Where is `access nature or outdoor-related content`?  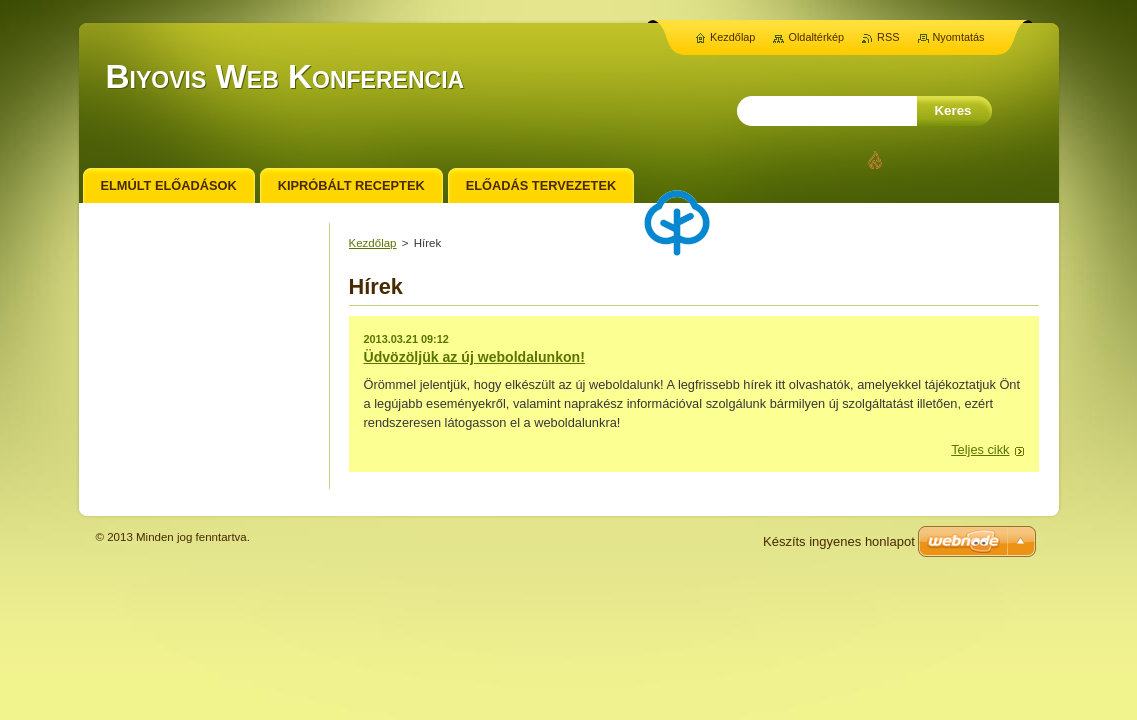 access nature or outdoor-related content is located at coordinates (677, 223).